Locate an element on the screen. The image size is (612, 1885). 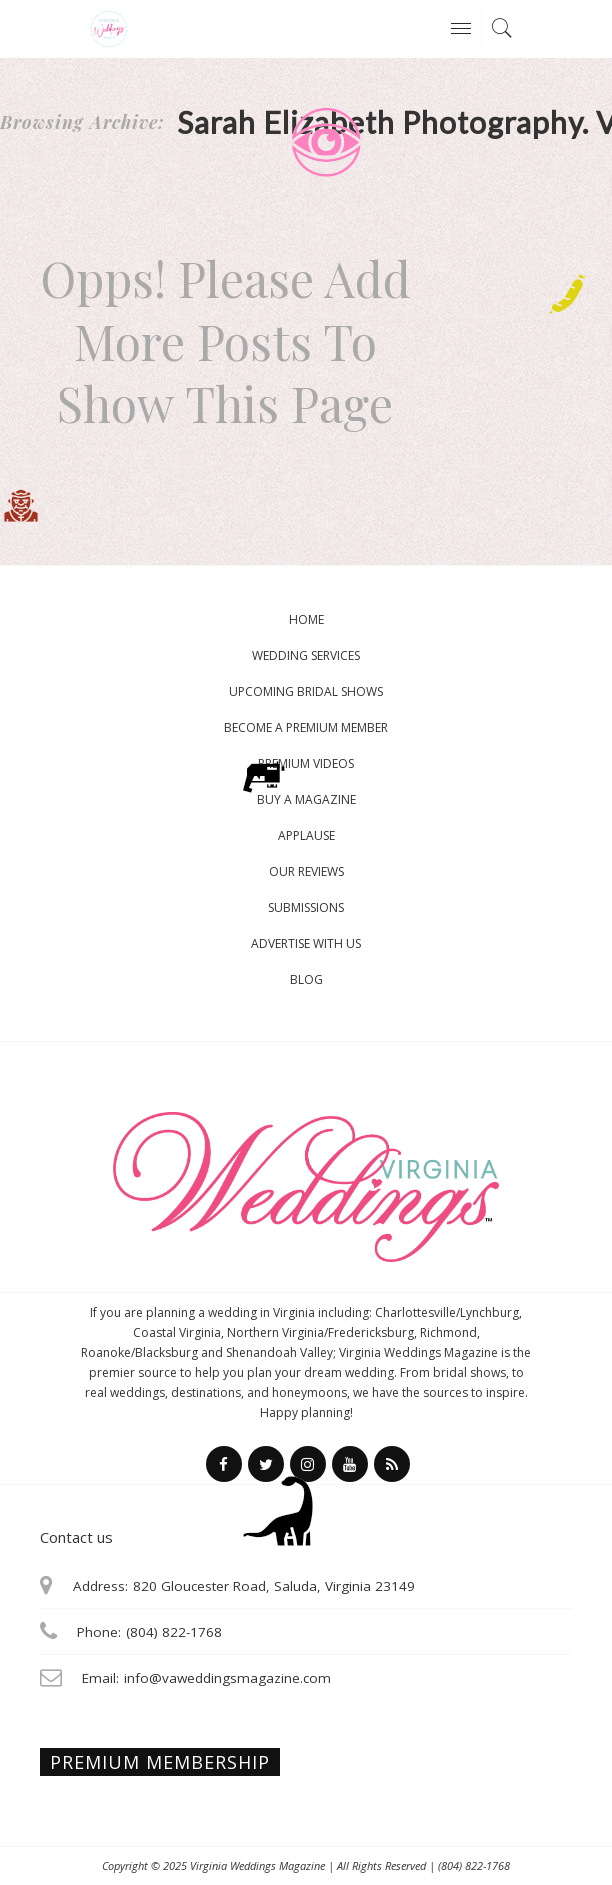
food item in a cooking or recipe game is located at coordinates (567, 294).